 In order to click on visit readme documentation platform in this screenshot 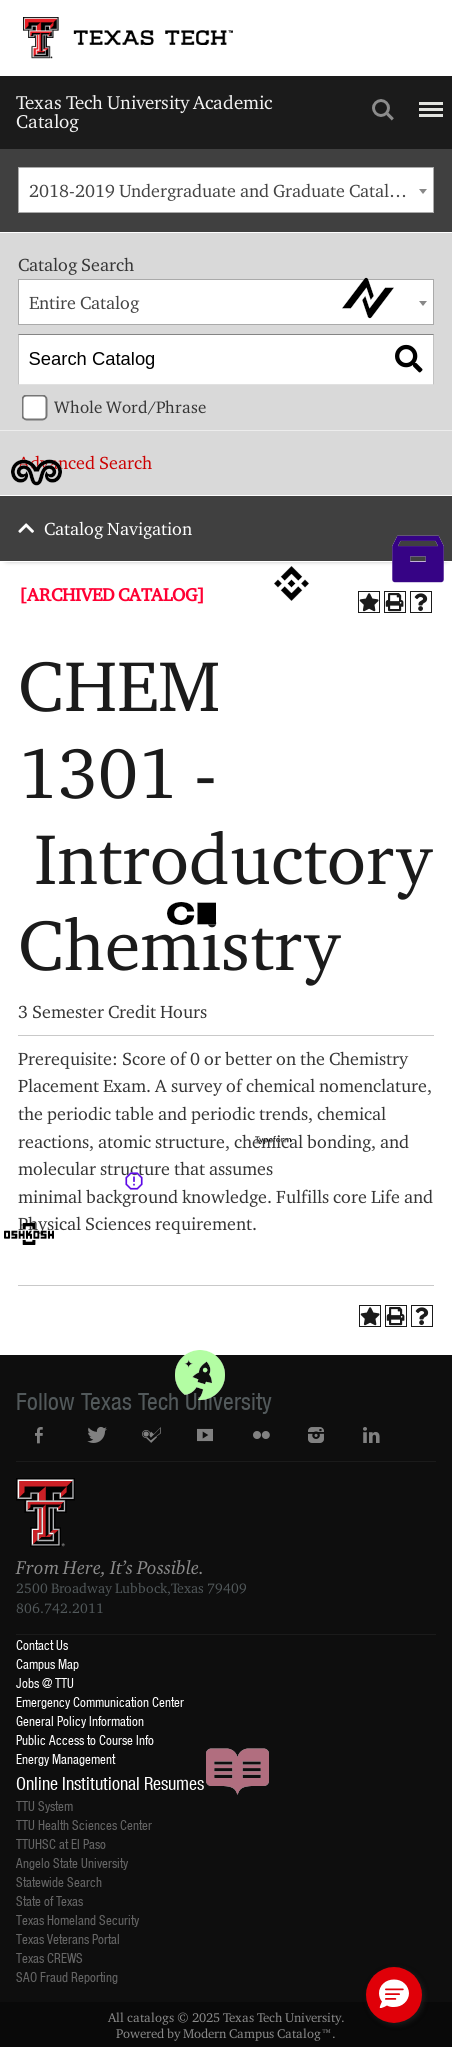, I will do `click(237, 1771)`.